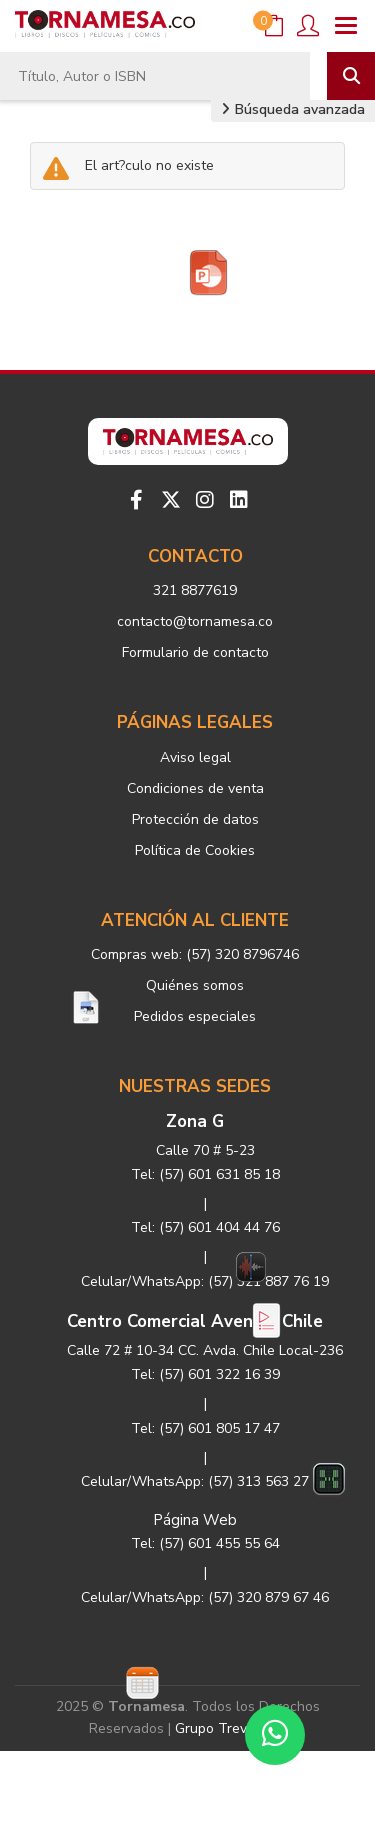 Image resolution: width=375 pixels, height=1835 pixels. I want to click on a GIF image file, so click(86, 1008).